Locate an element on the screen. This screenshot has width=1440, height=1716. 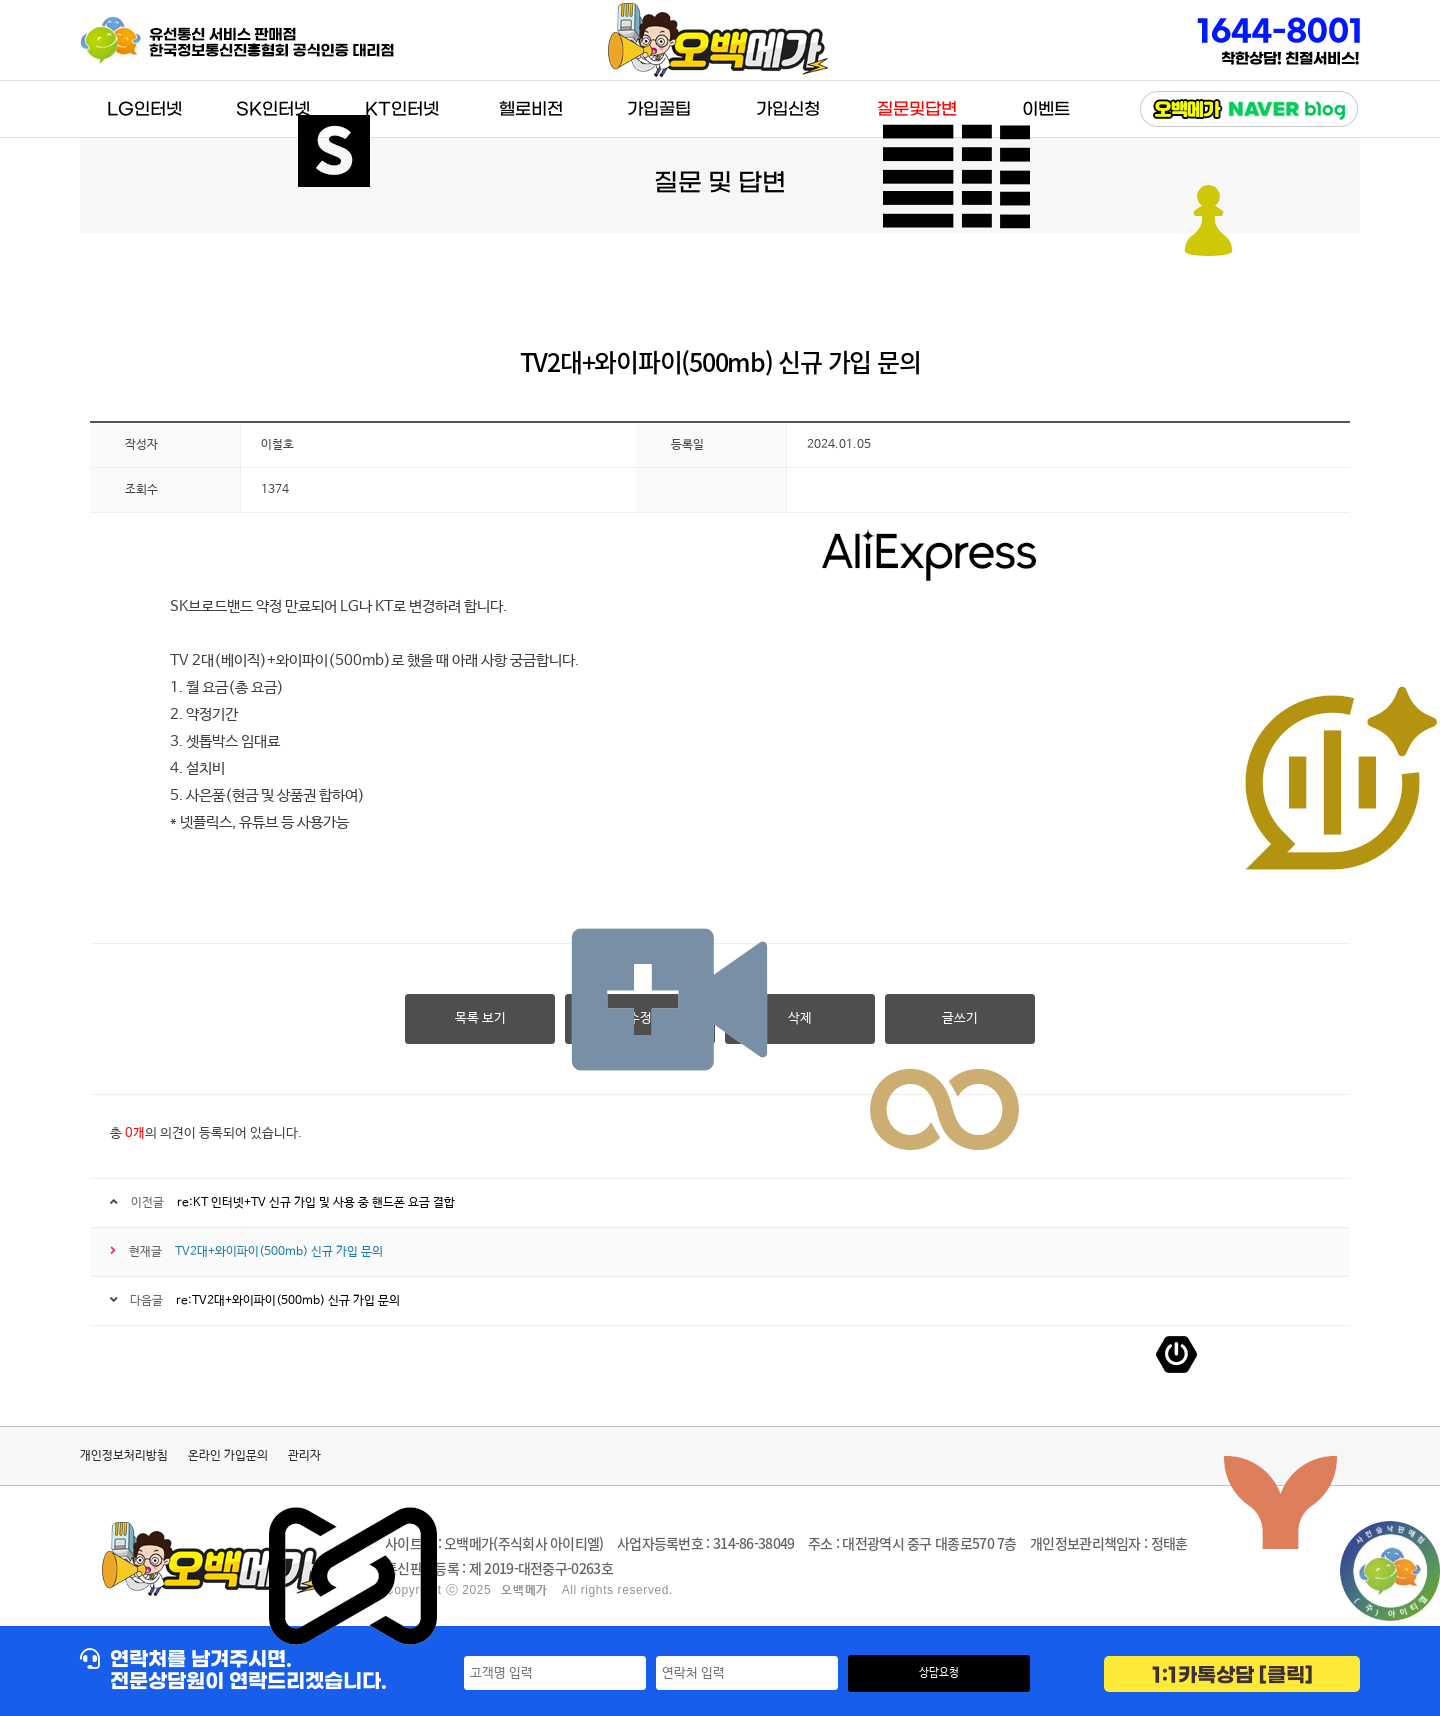
perforce version control logo is located at coordinates (353, 1576).